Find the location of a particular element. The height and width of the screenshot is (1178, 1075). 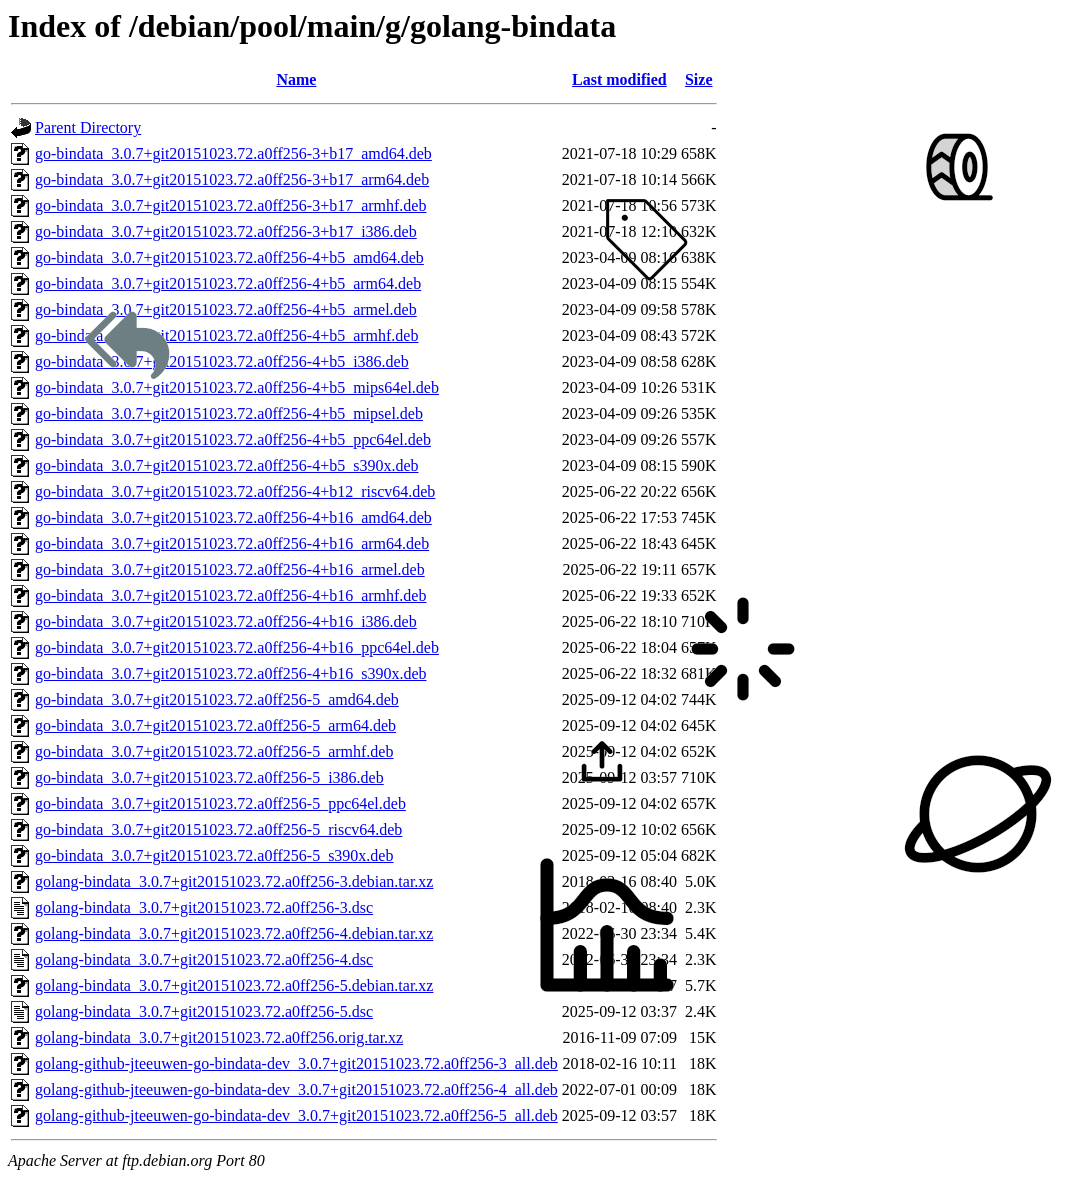

access tire pressure or vehicle tire information is located at coordinates (957, 167).